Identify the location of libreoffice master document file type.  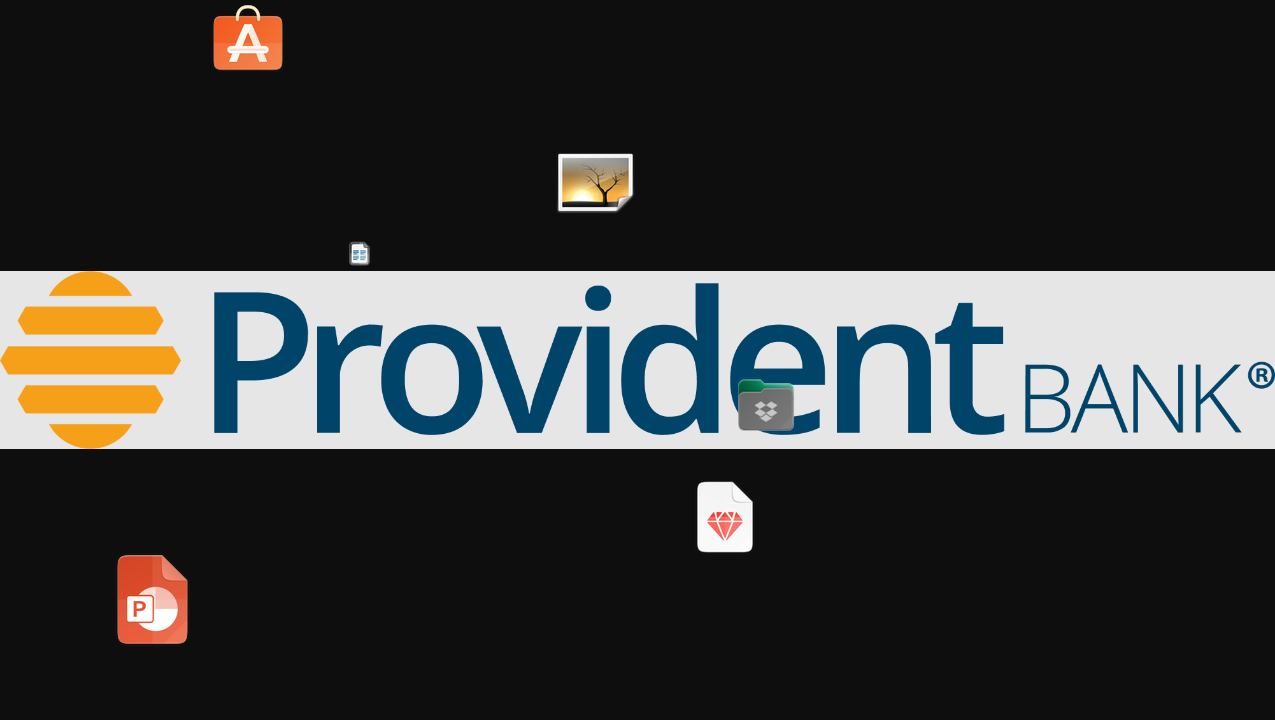
(359, 253).